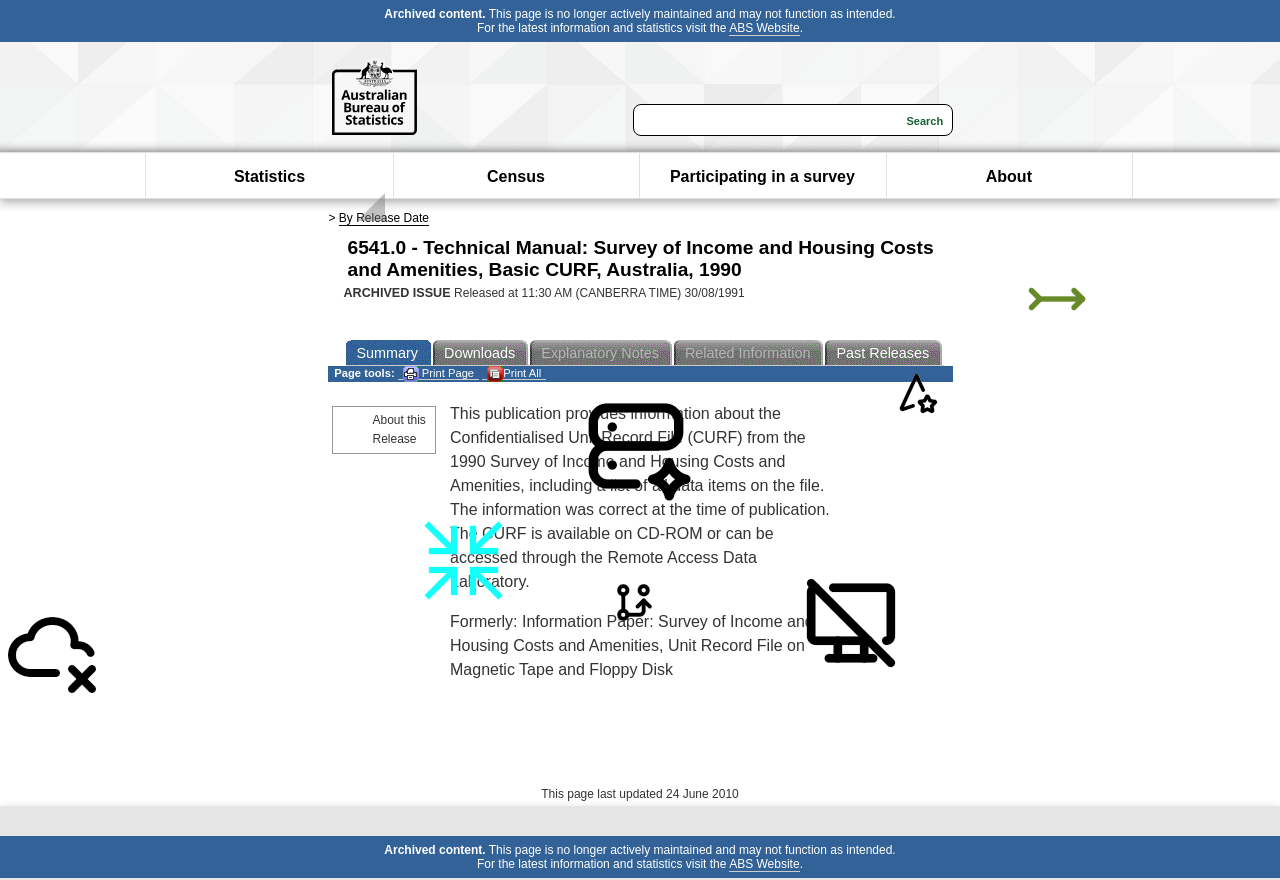  What do you see at coordinates (1057, 299) in the screenshot?
I see `continue to the next step` at bounding box center [1057, 299].